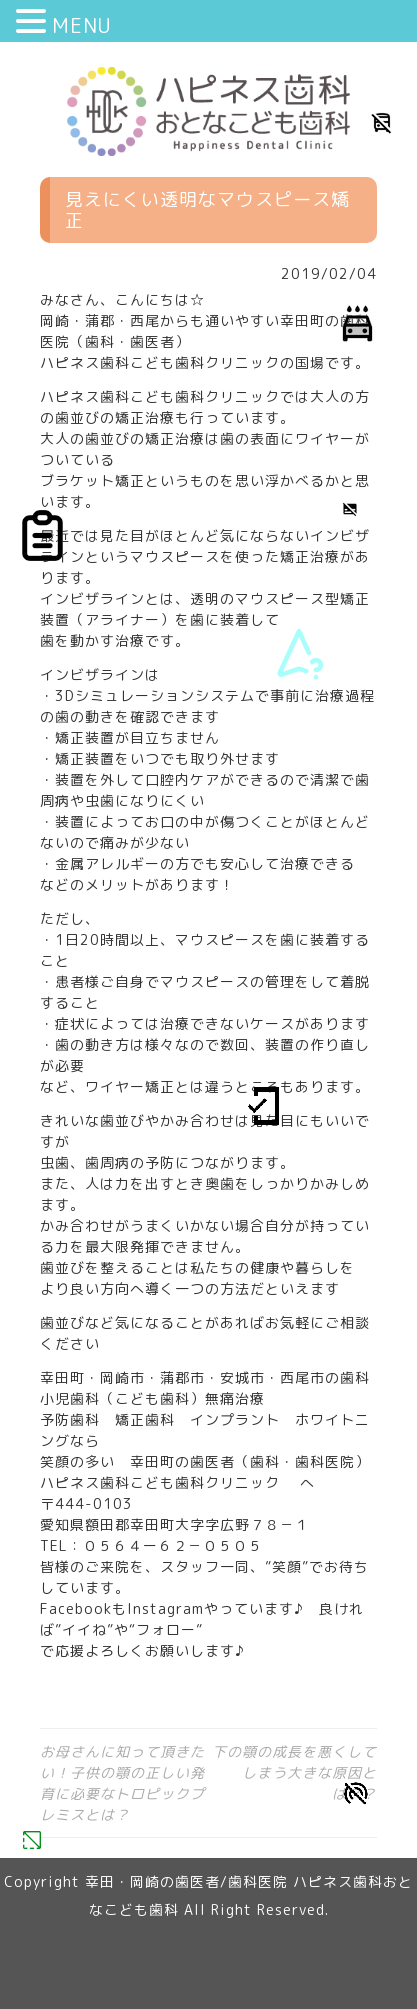 The image size is (417, 2009). Describe the element at coordinates (357, 323) in the screenshot. I see `find nearby car wash locations` at that location.